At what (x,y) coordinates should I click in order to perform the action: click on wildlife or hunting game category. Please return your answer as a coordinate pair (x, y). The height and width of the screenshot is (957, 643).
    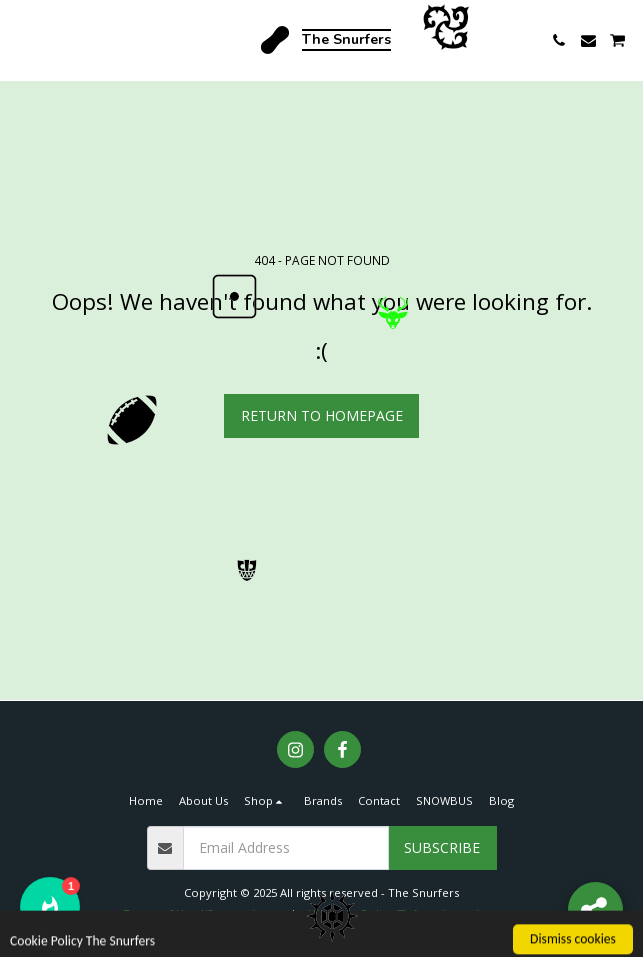
    Looking at the image, I should click on (393, 313).